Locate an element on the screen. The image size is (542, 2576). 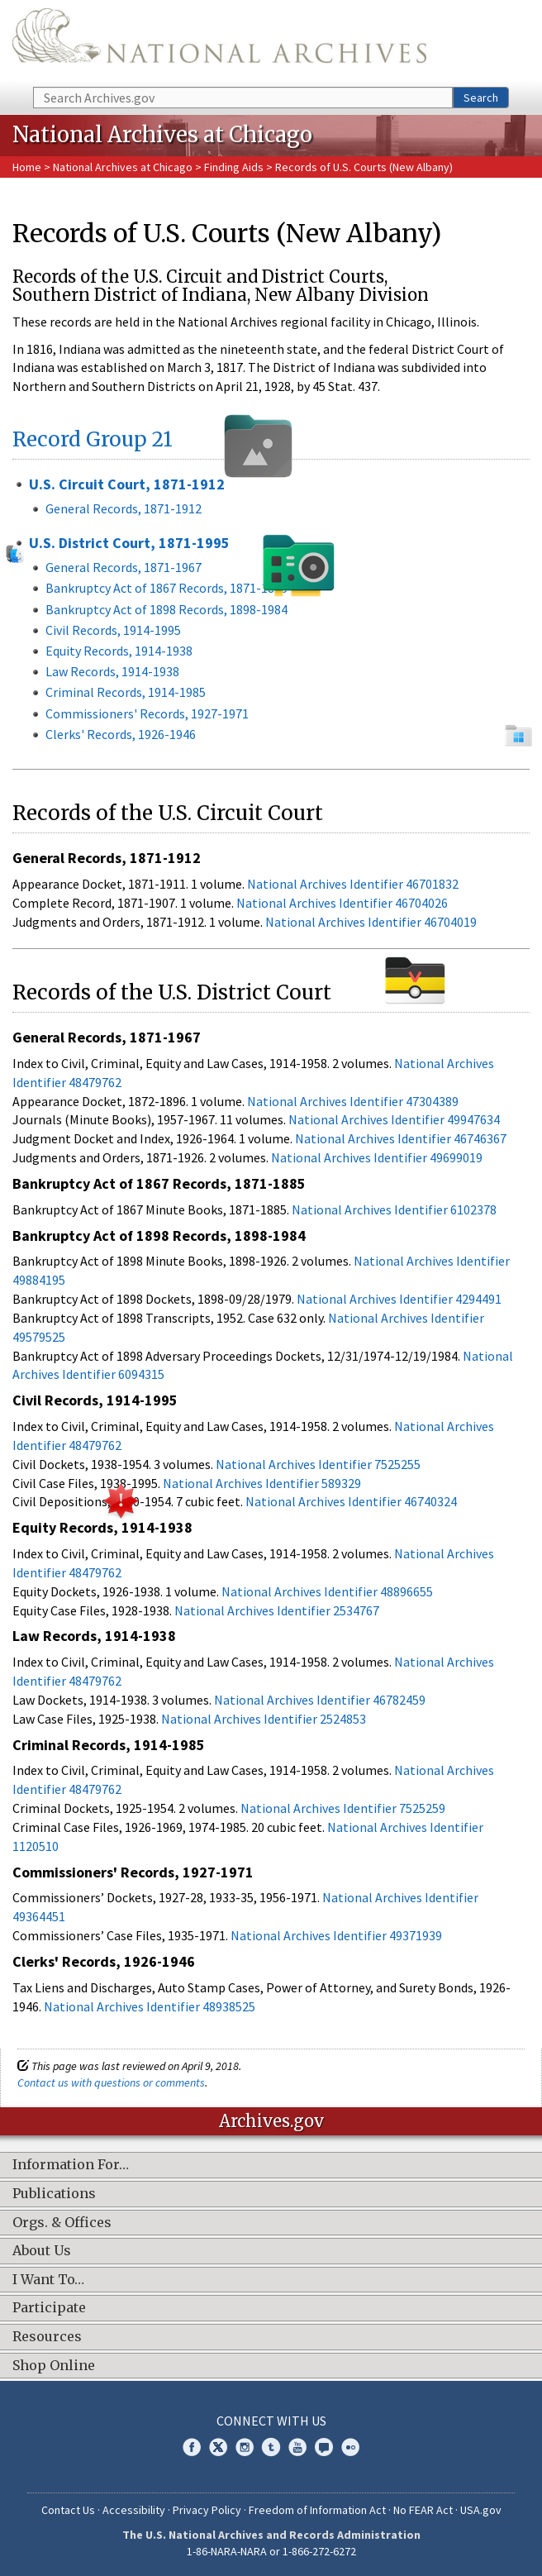
launch macos setup assistant is located at coordinates (15, 554).